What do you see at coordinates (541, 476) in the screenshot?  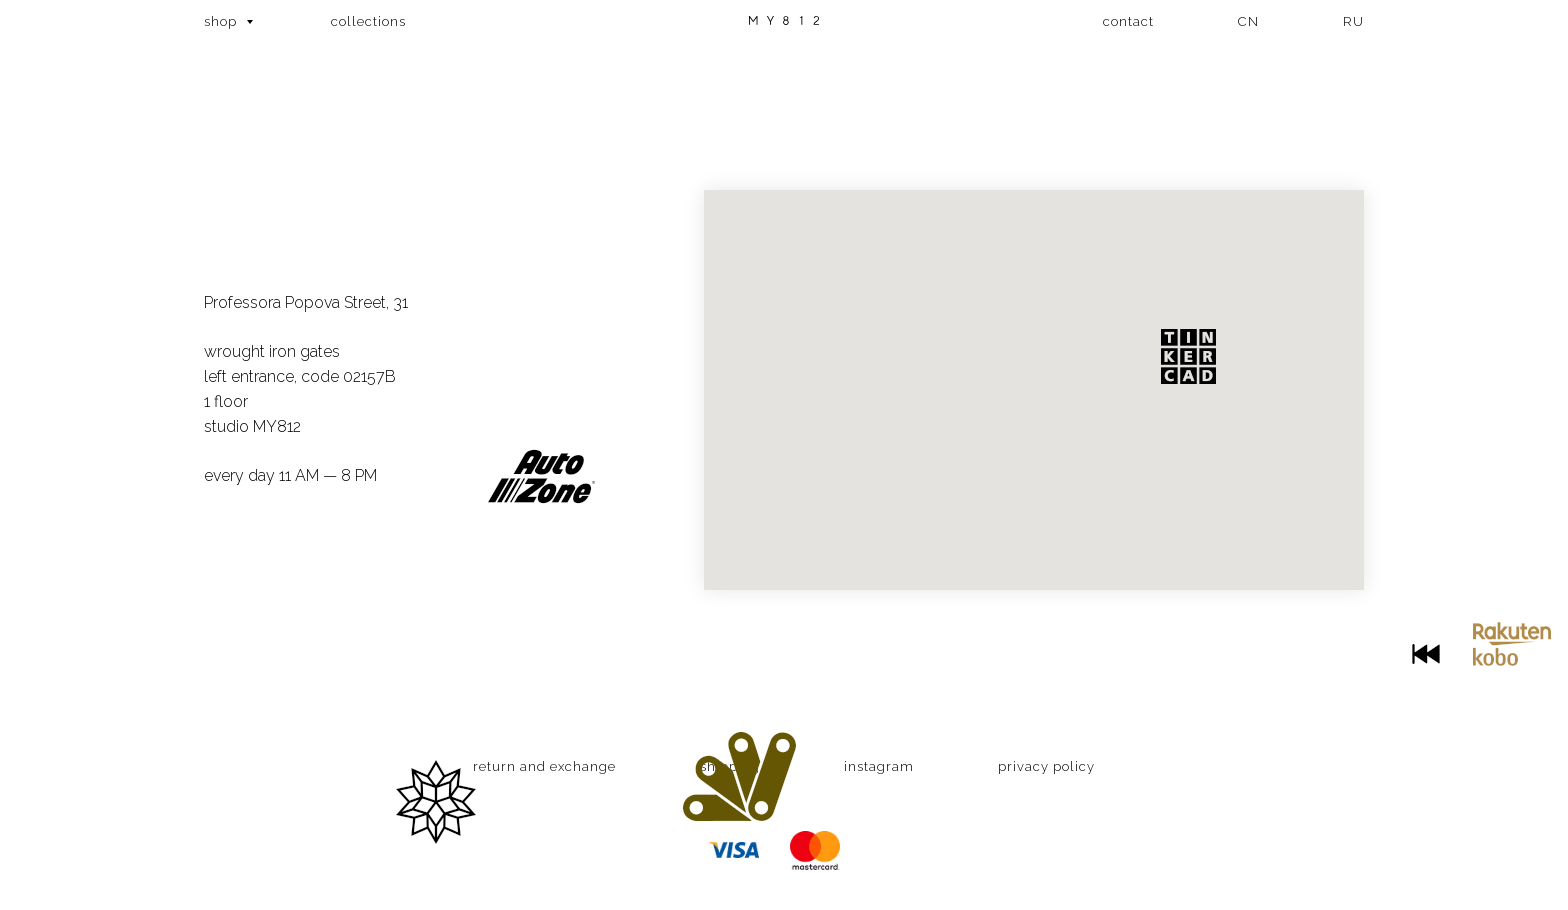 I see `visit the AutoZone website or app` at bounding box center [541, 476].